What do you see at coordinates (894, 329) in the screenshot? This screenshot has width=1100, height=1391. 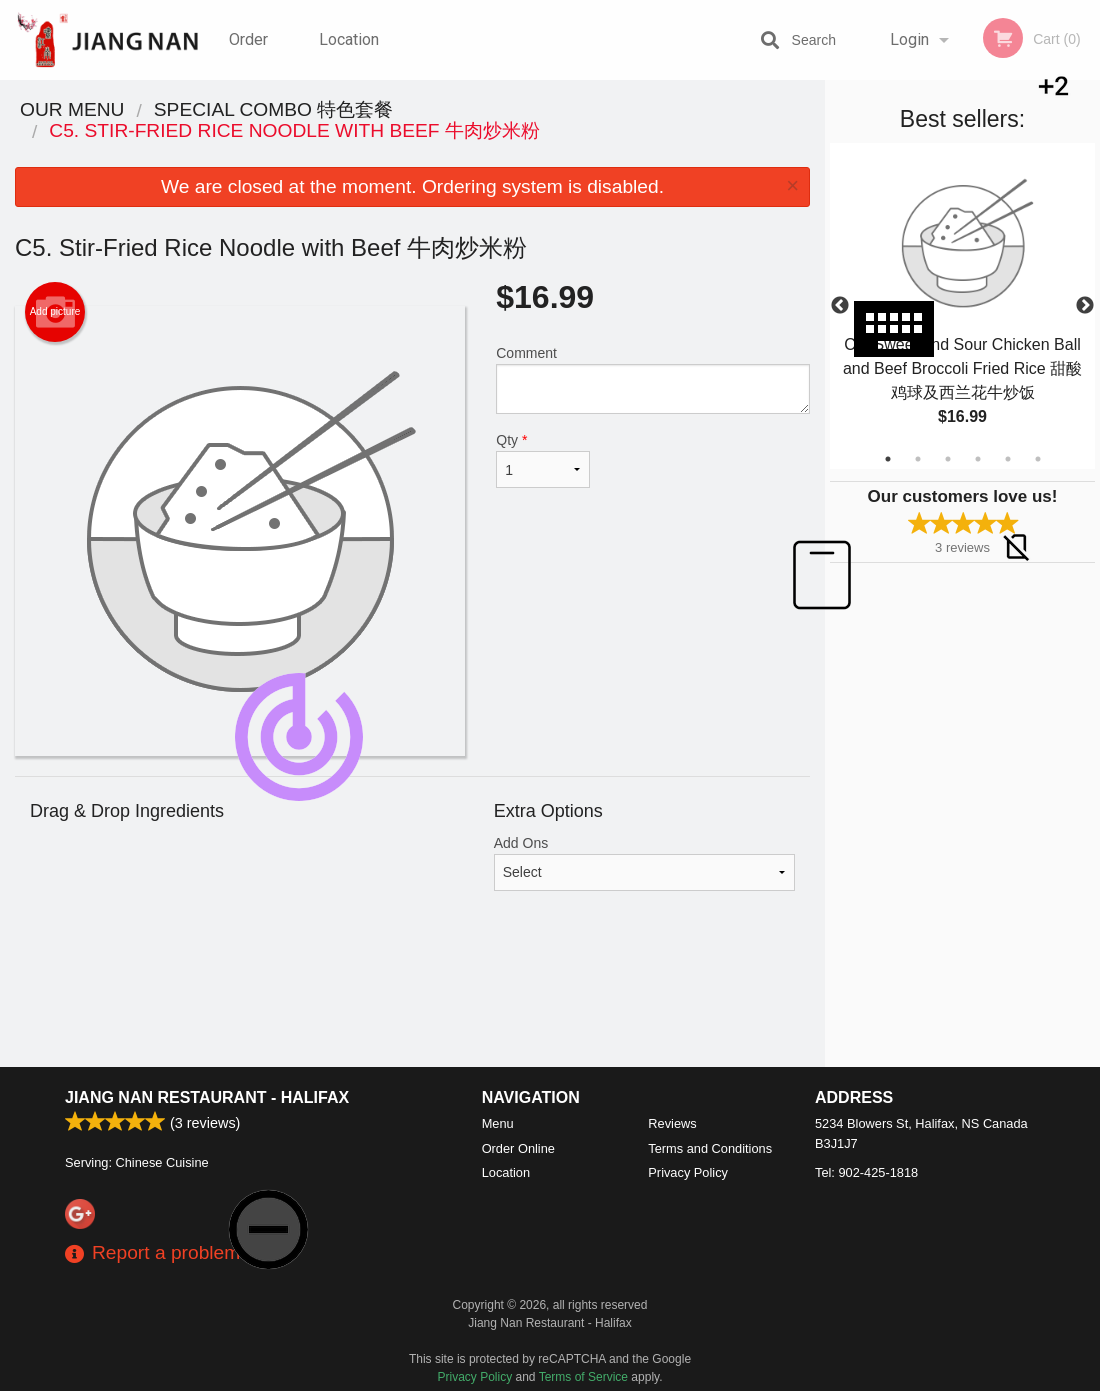 I see `open the on-screen keyboard` at bounding box center [894, 329].